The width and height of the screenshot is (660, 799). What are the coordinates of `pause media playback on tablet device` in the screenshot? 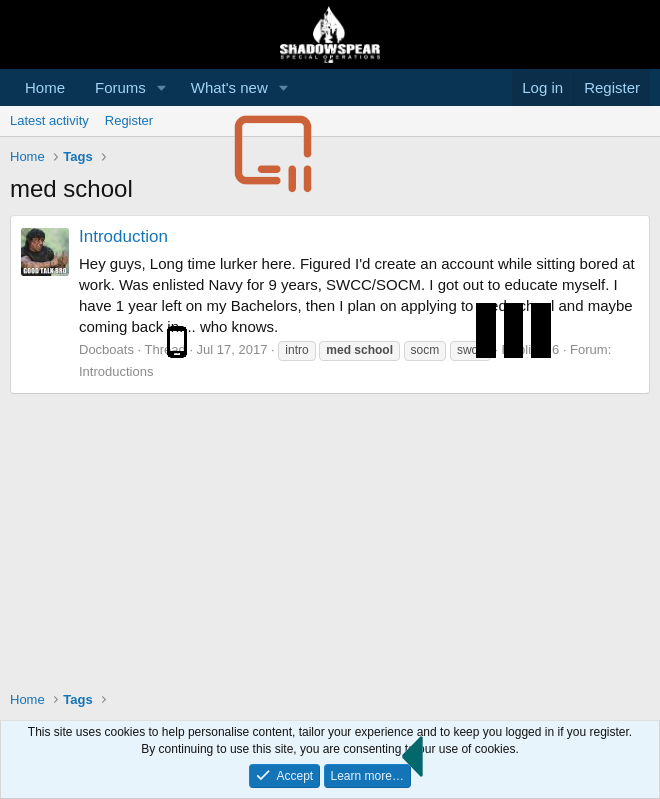 It's located at (273, 150).